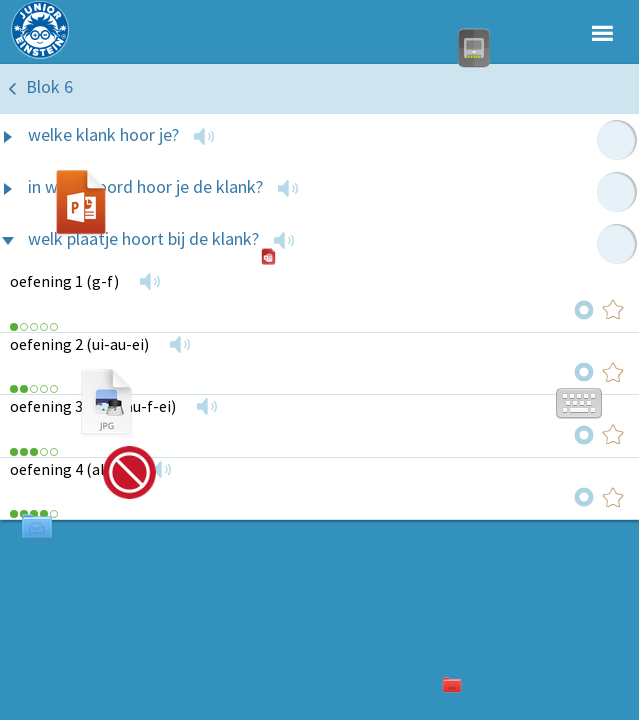  Describe the element at coordinates (37, 526) in the screenshot. I see `open office documents folder` at that location.